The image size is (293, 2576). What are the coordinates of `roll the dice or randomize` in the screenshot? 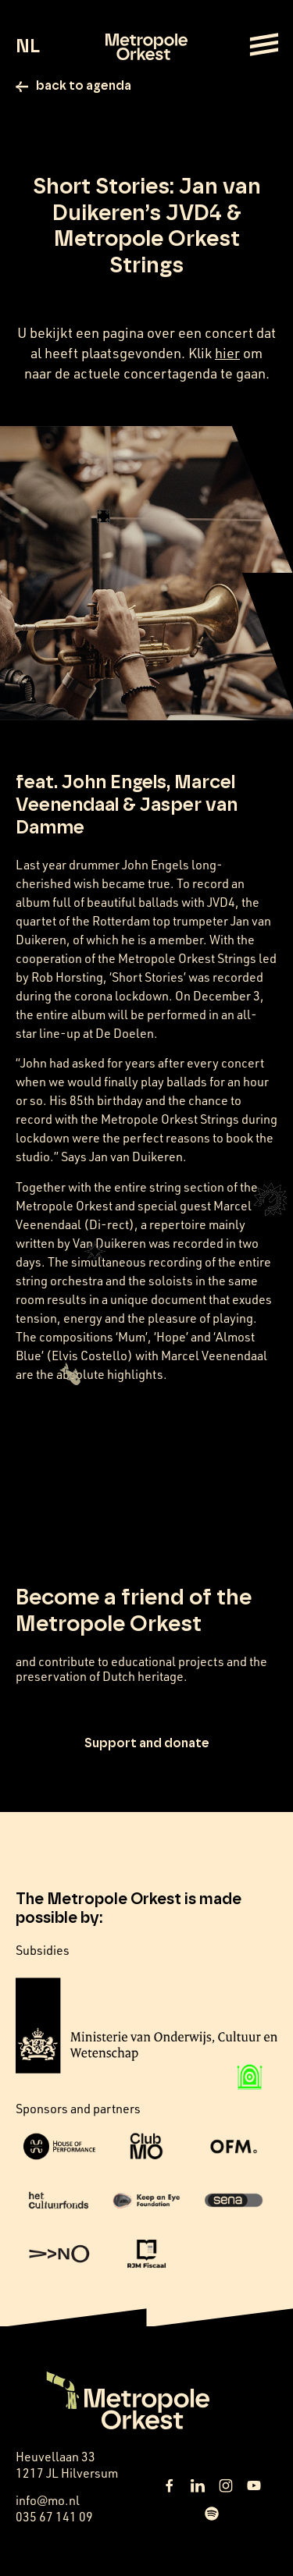 It's located at (103, 516).